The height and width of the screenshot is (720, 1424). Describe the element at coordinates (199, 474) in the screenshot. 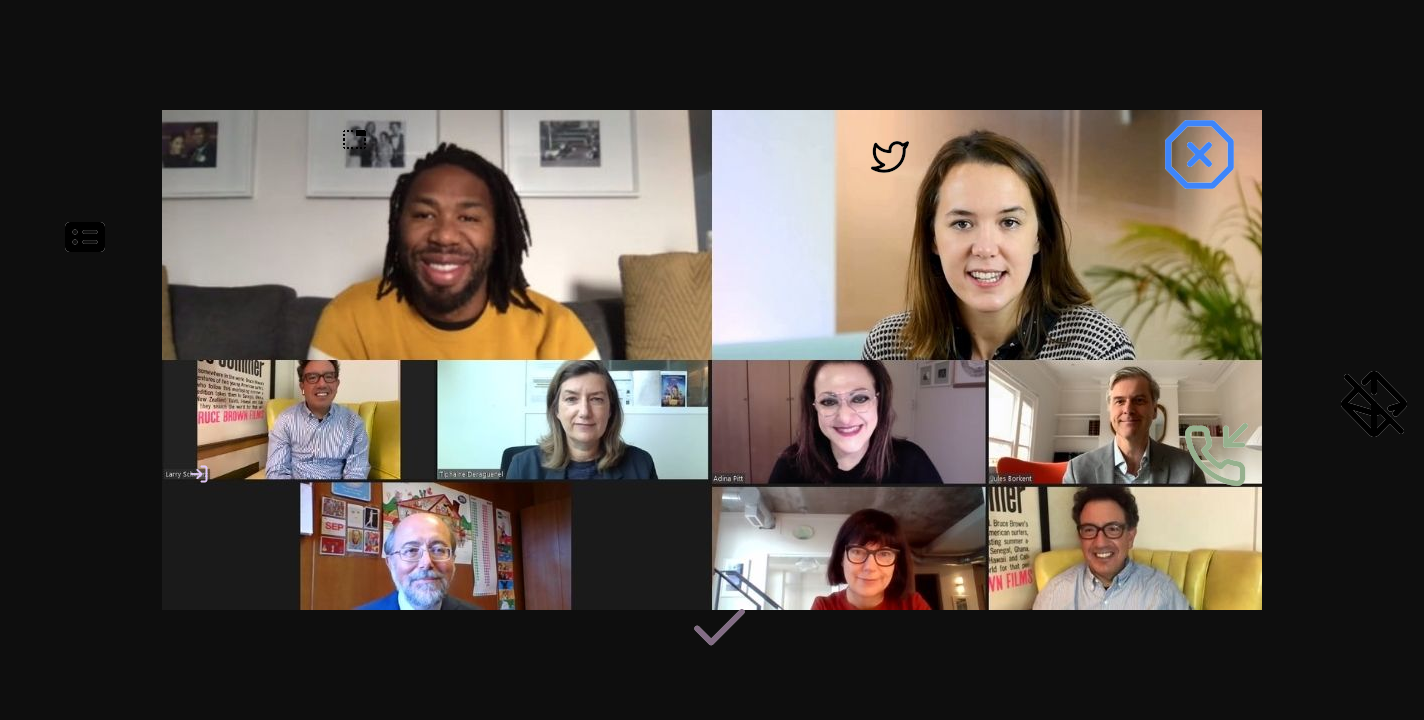

I see `log in to your account` at that location.